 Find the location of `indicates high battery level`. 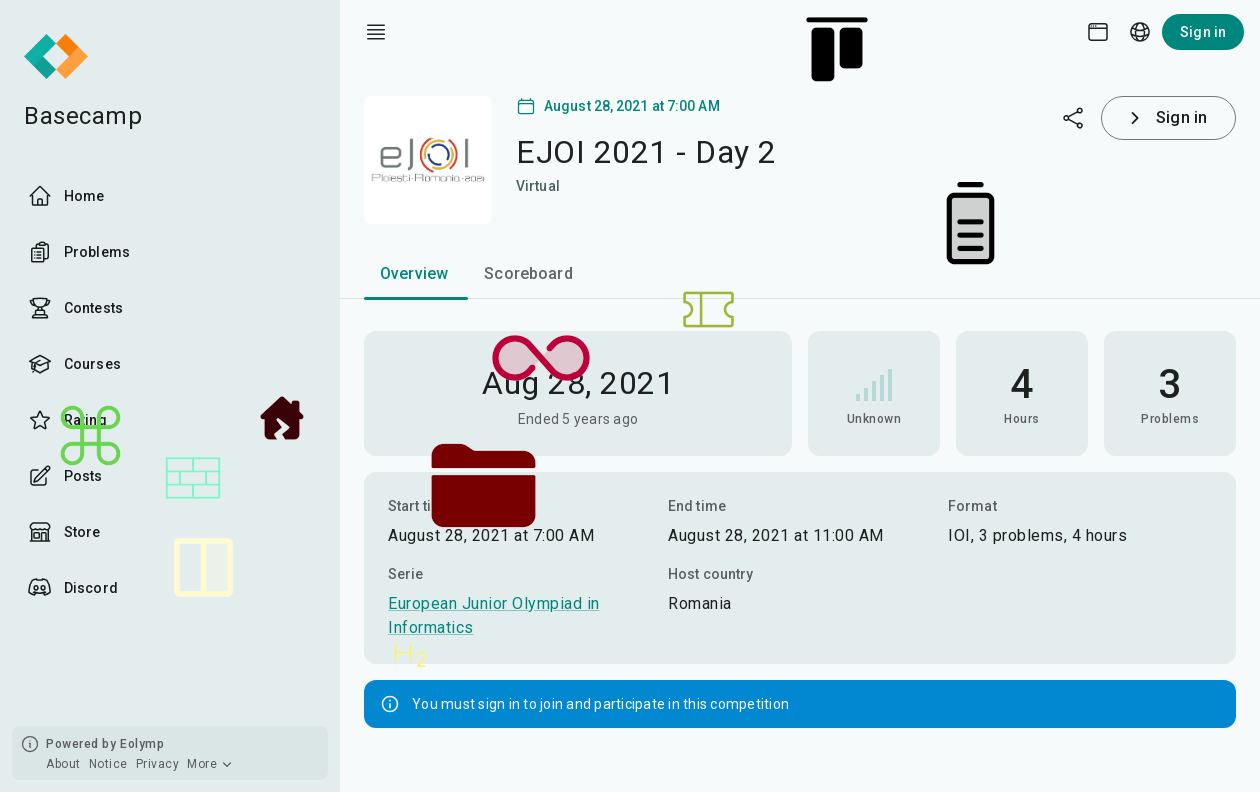

indicates high battery level is located at coordinates (970, 224).